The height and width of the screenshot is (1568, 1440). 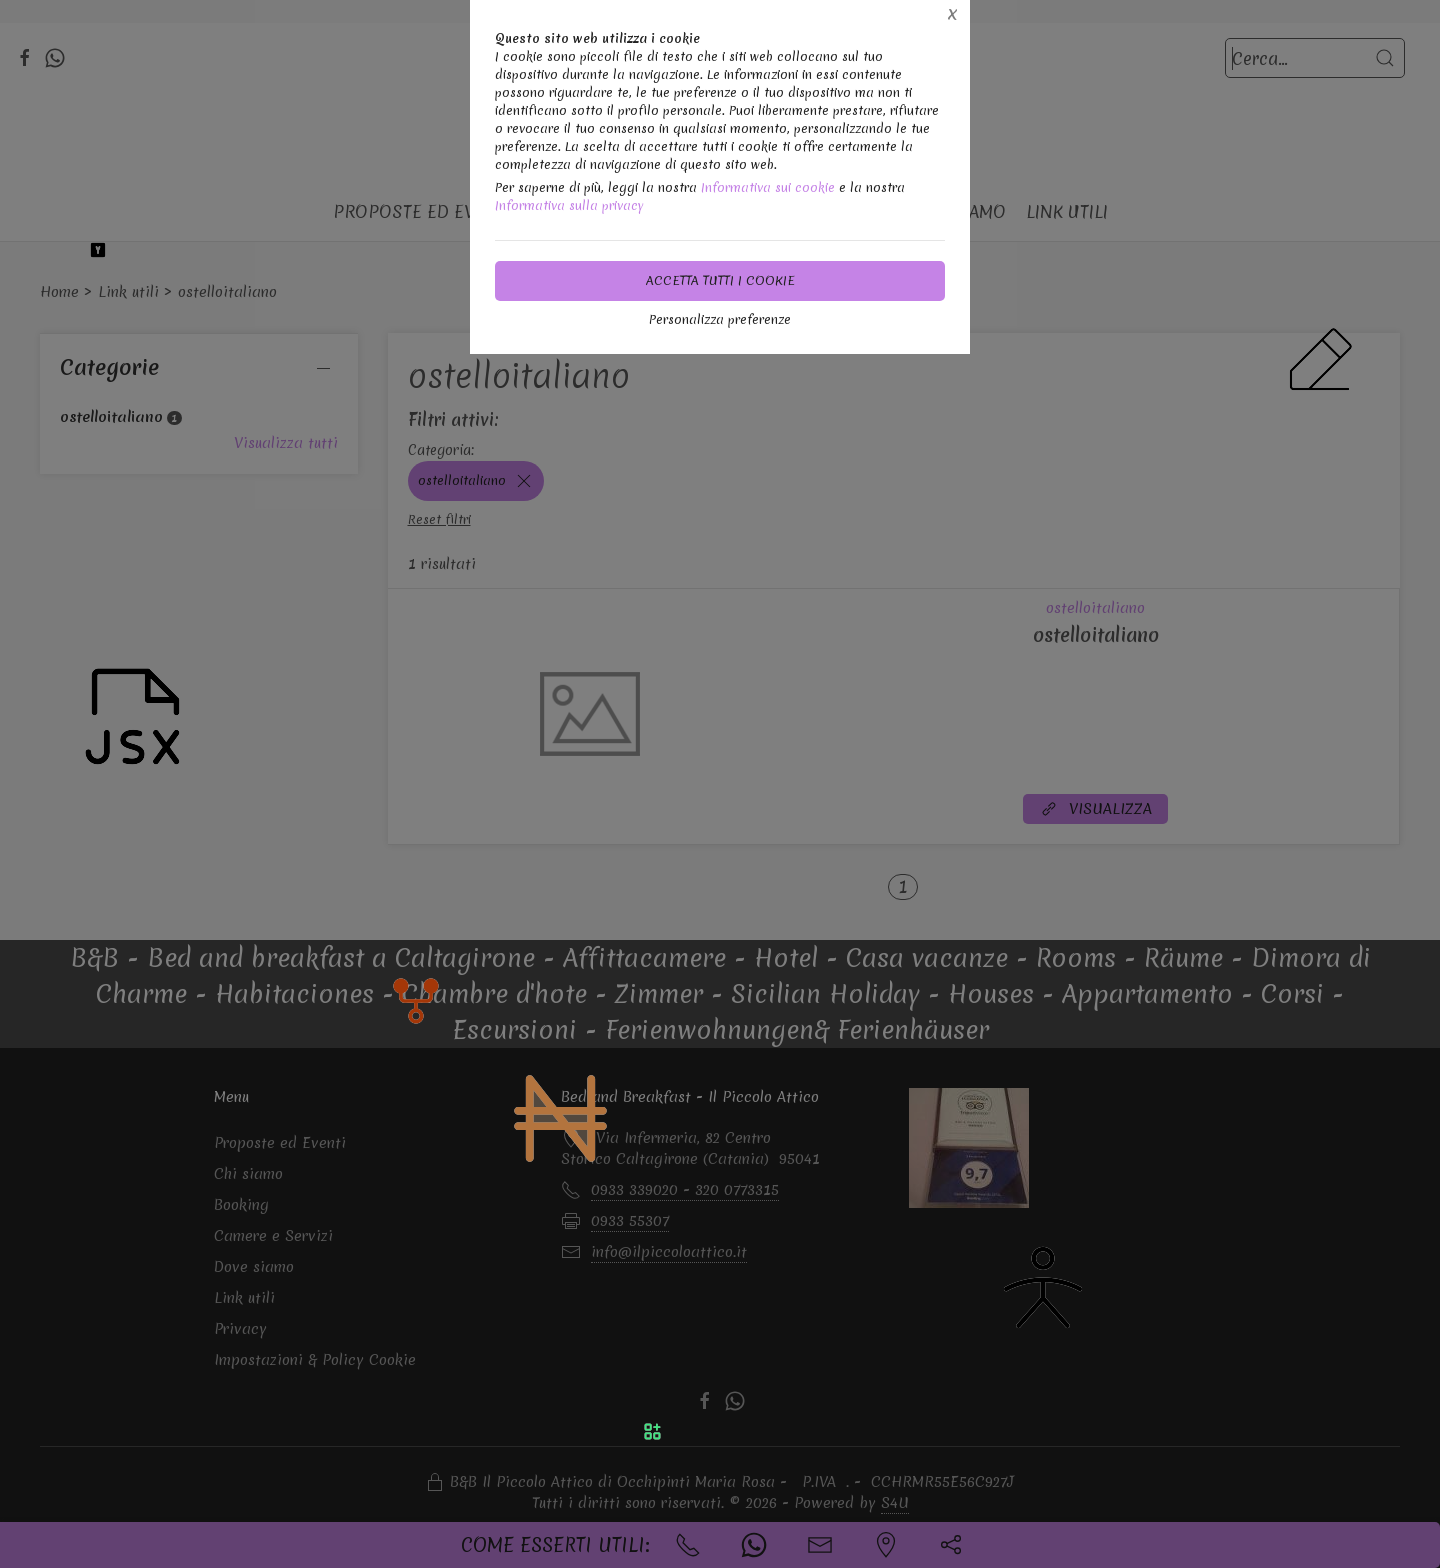 What do you see at coordinates (652, 1431) in the screenshot?
I see `open app drawer or menu` at bounding box center [652, 1431].